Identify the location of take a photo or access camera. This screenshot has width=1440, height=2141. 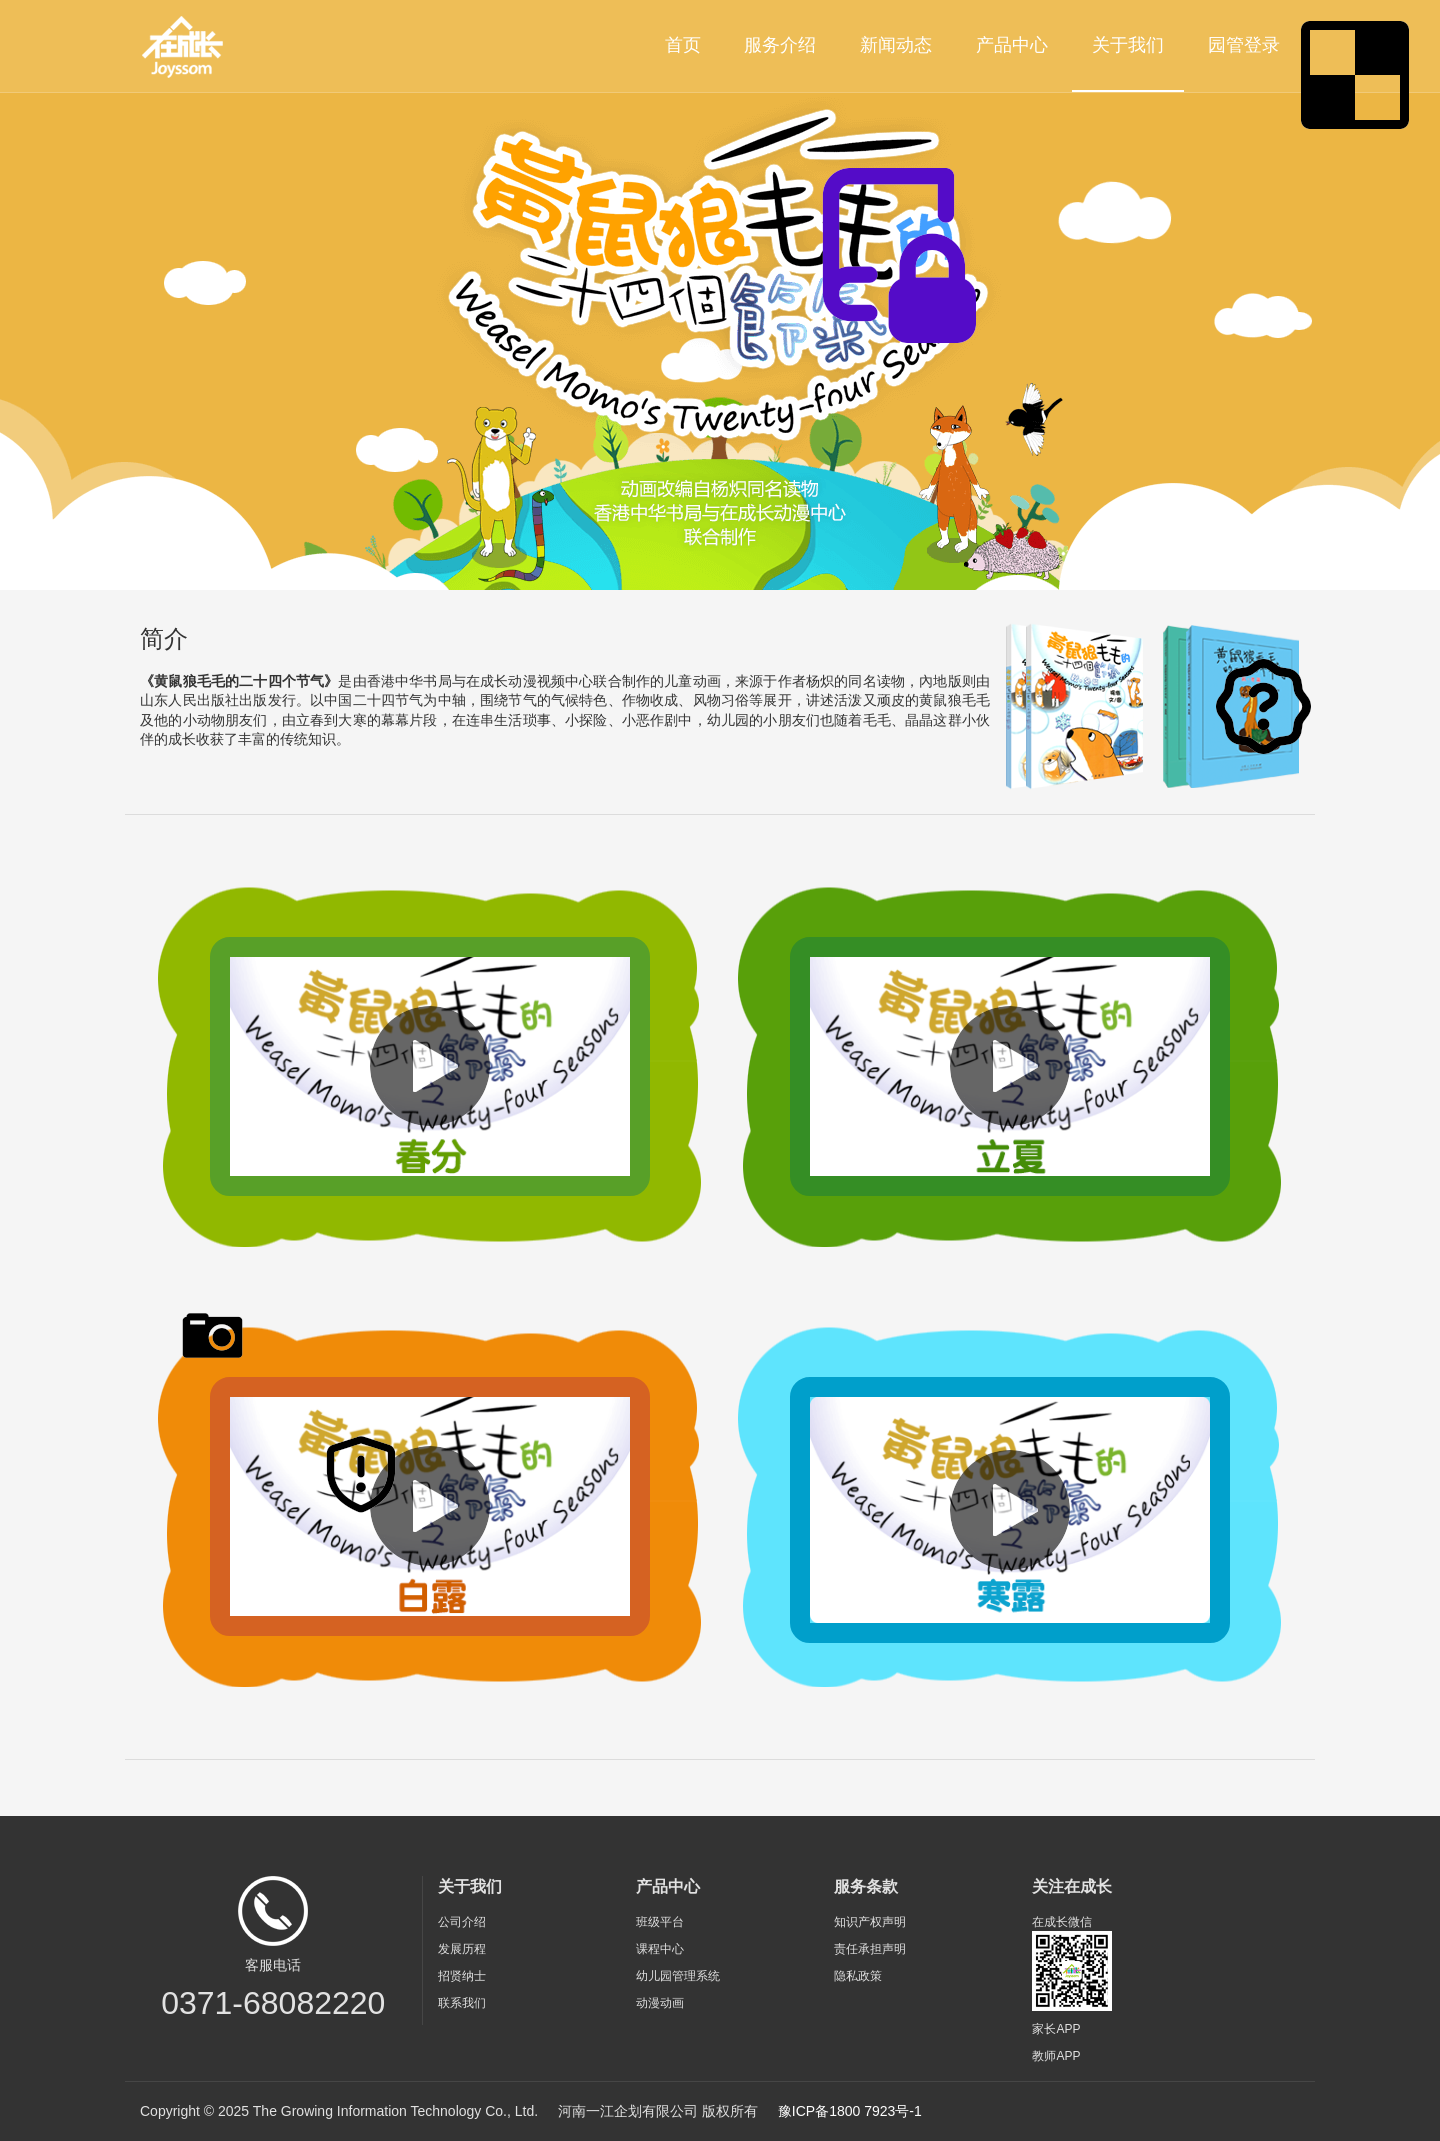
(212, 1335).